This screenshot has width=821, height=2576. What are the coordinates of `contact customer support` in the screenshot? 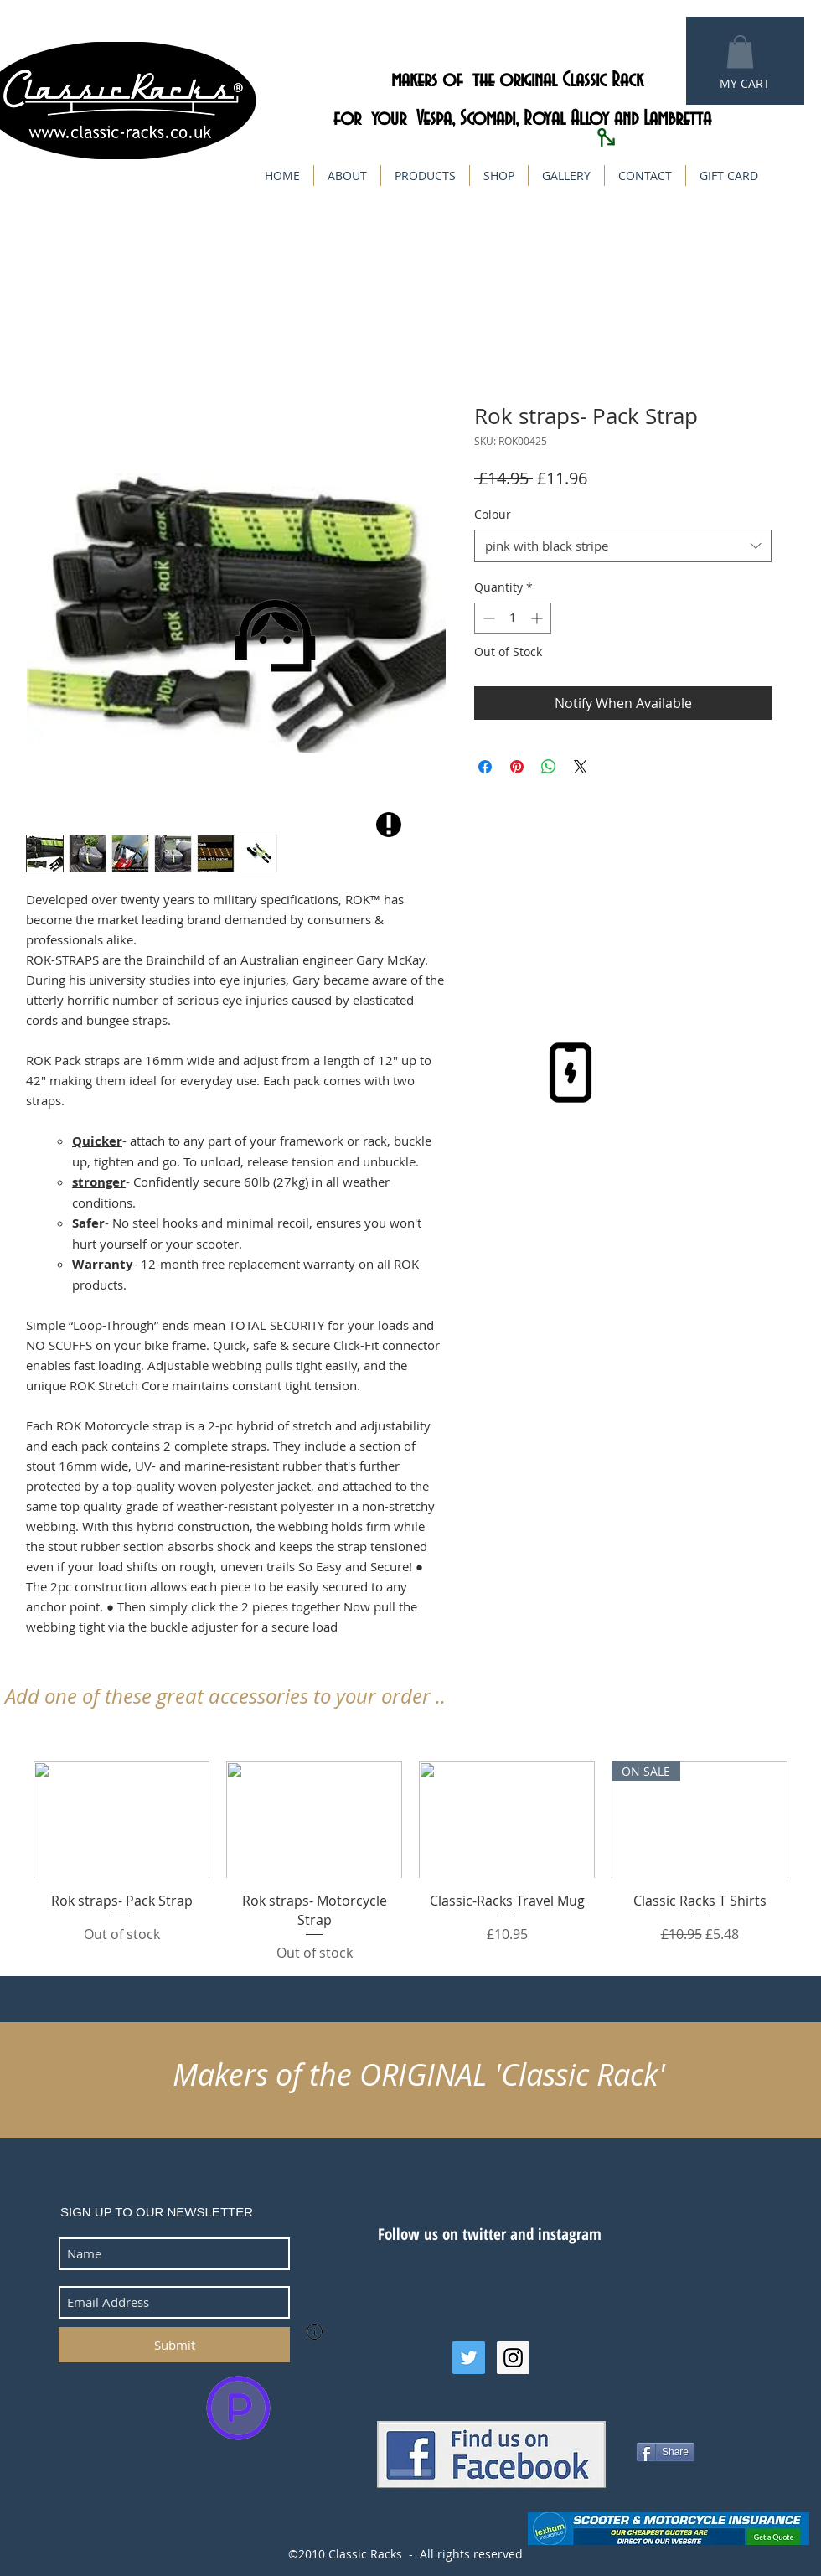 It's located at (275, 635).